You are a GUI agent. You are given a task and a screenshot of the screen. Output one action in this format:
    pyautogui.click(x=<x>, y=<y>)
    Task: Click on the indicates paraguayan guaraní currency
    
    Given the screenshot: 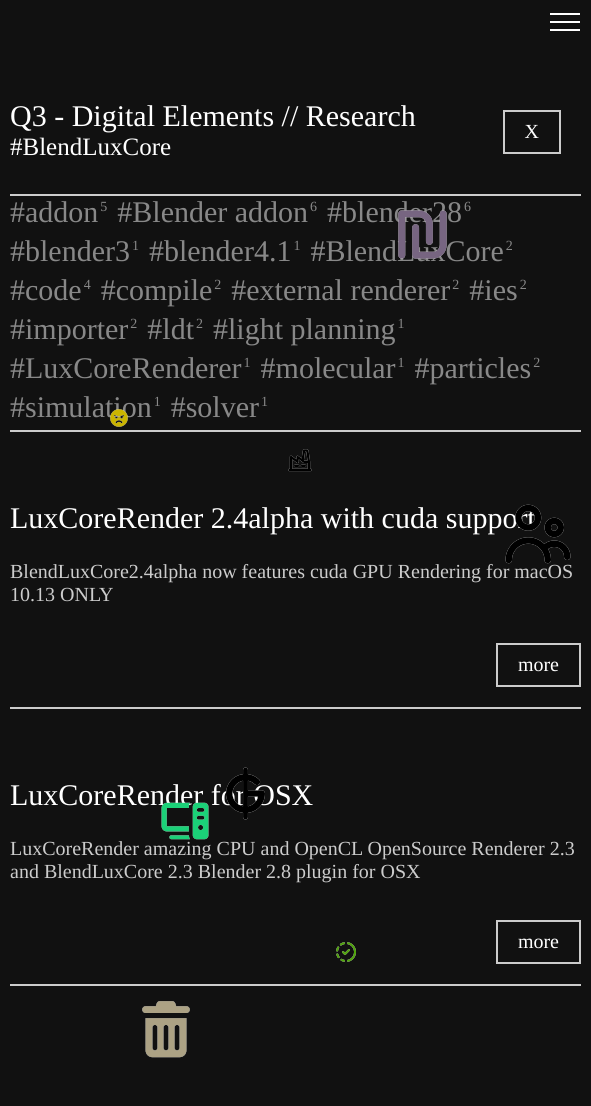 What is the action you would take?
    pyautogui.click(x=245, y=793)
    